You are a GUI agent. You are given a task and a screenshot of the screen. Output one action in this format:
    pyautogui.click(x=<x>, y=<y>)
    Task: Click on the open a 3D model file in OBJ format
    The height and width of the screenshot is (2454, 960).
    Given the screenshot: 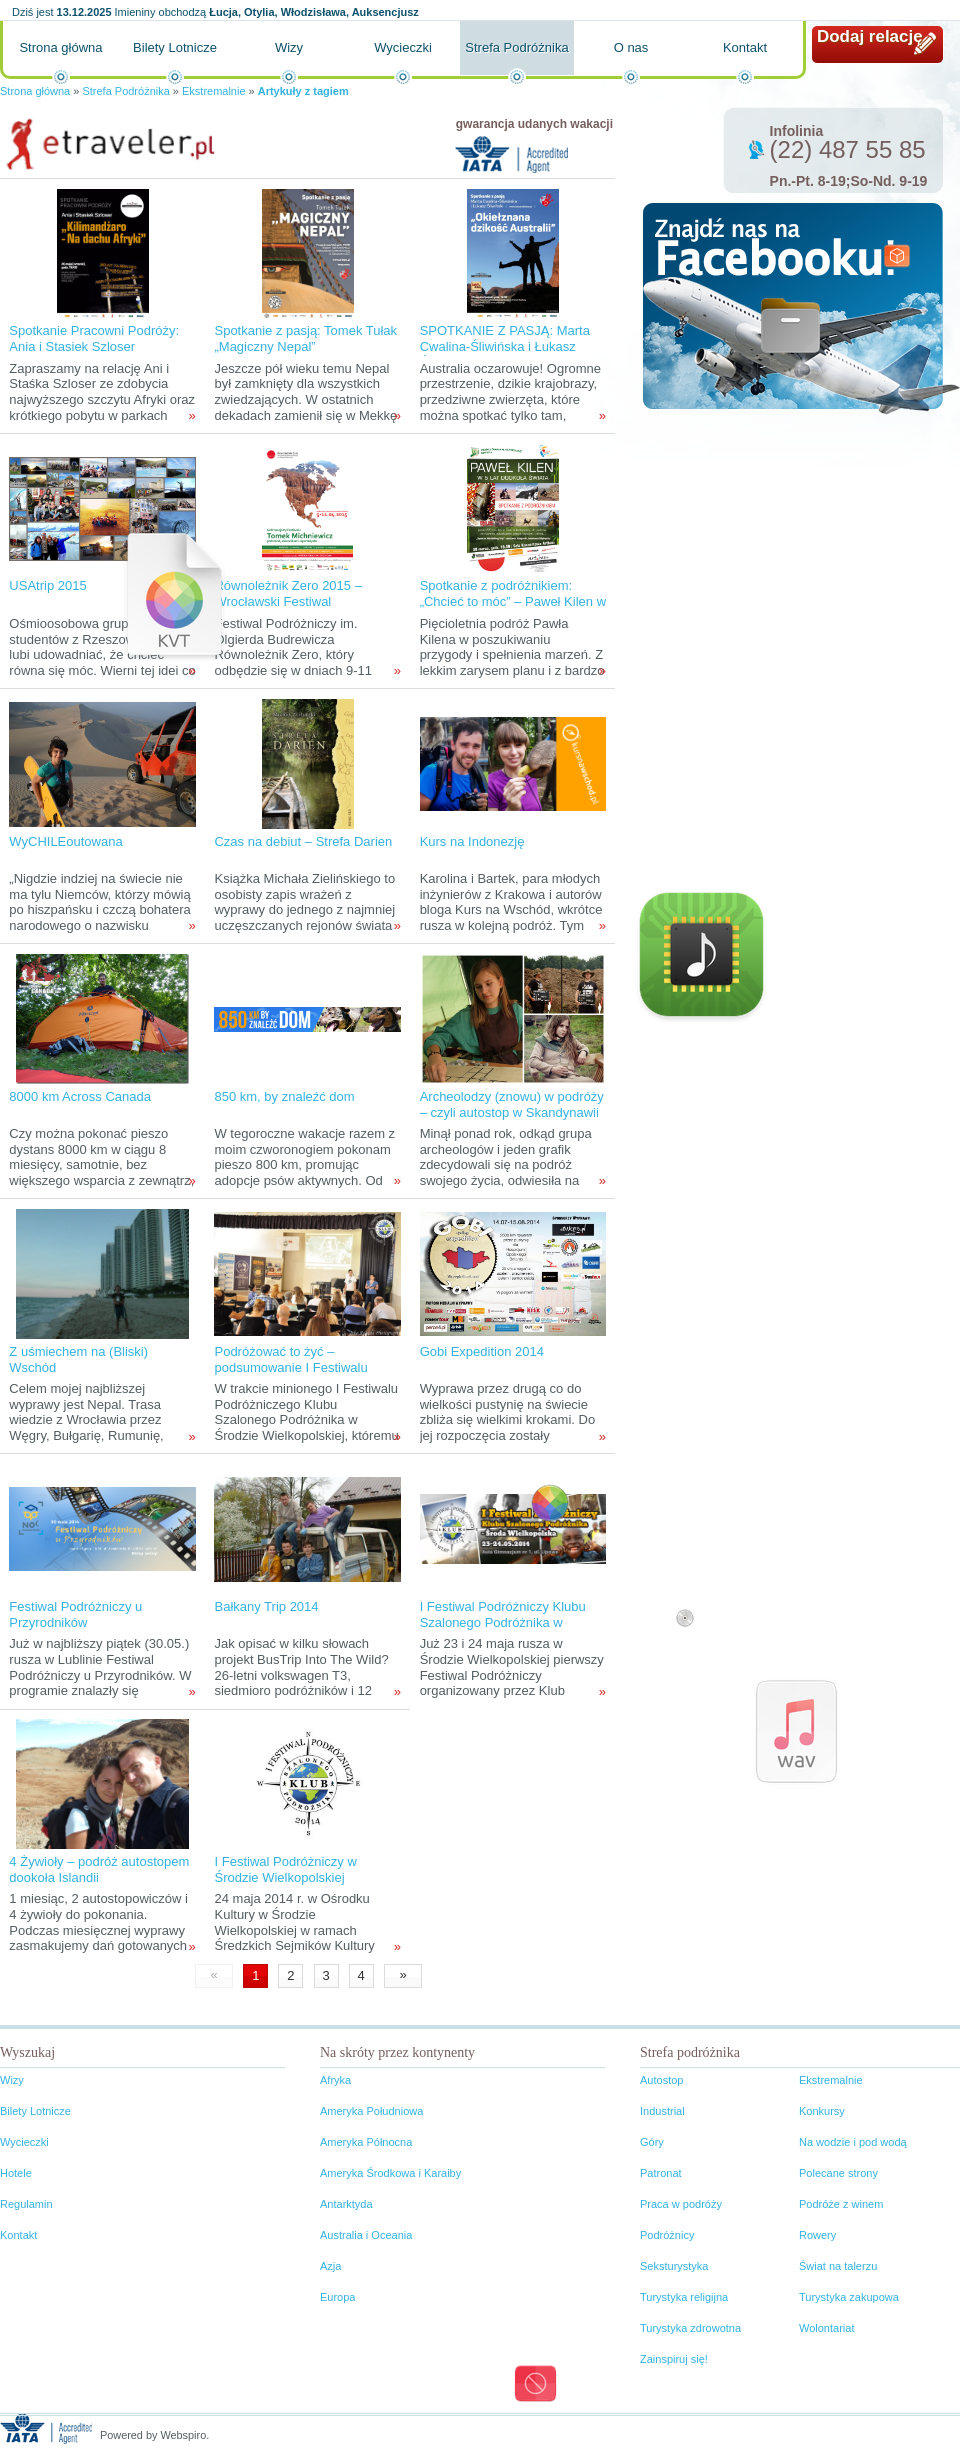 What is the action you would take?
    pyautogui.click(x=897, y=255)
    